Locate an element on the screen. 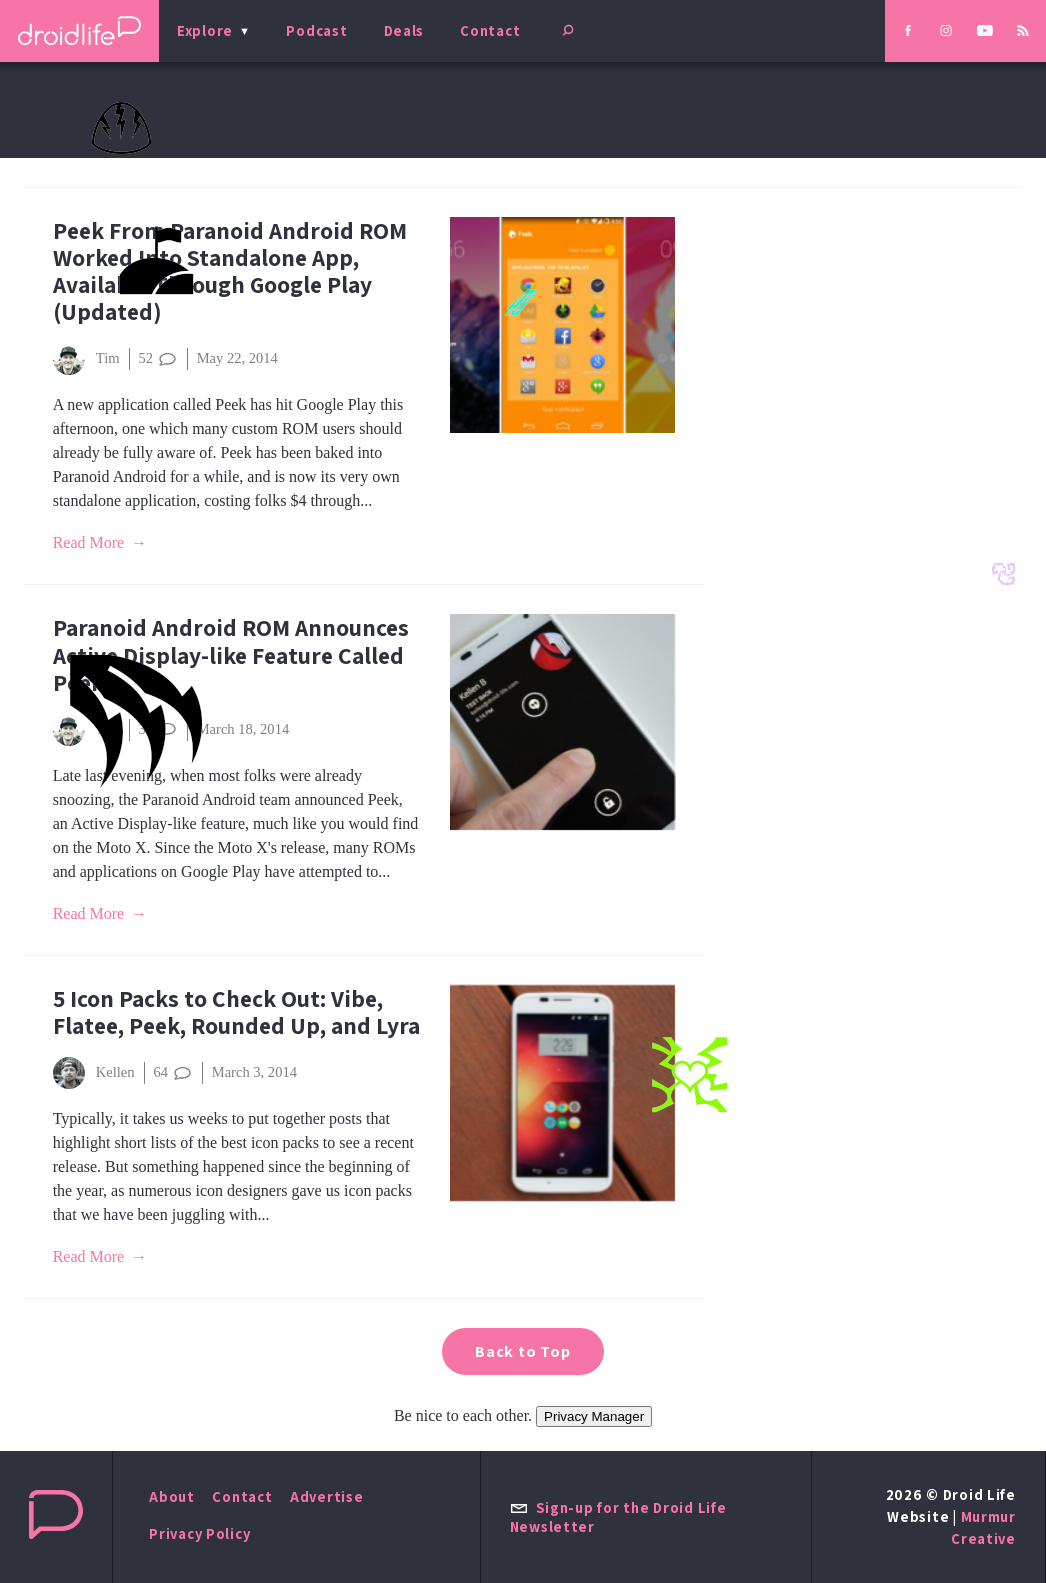 The height and width of the screenshot is (1583, 1046). capture territory or claim a strategic point is located at coordinates (156, 257).